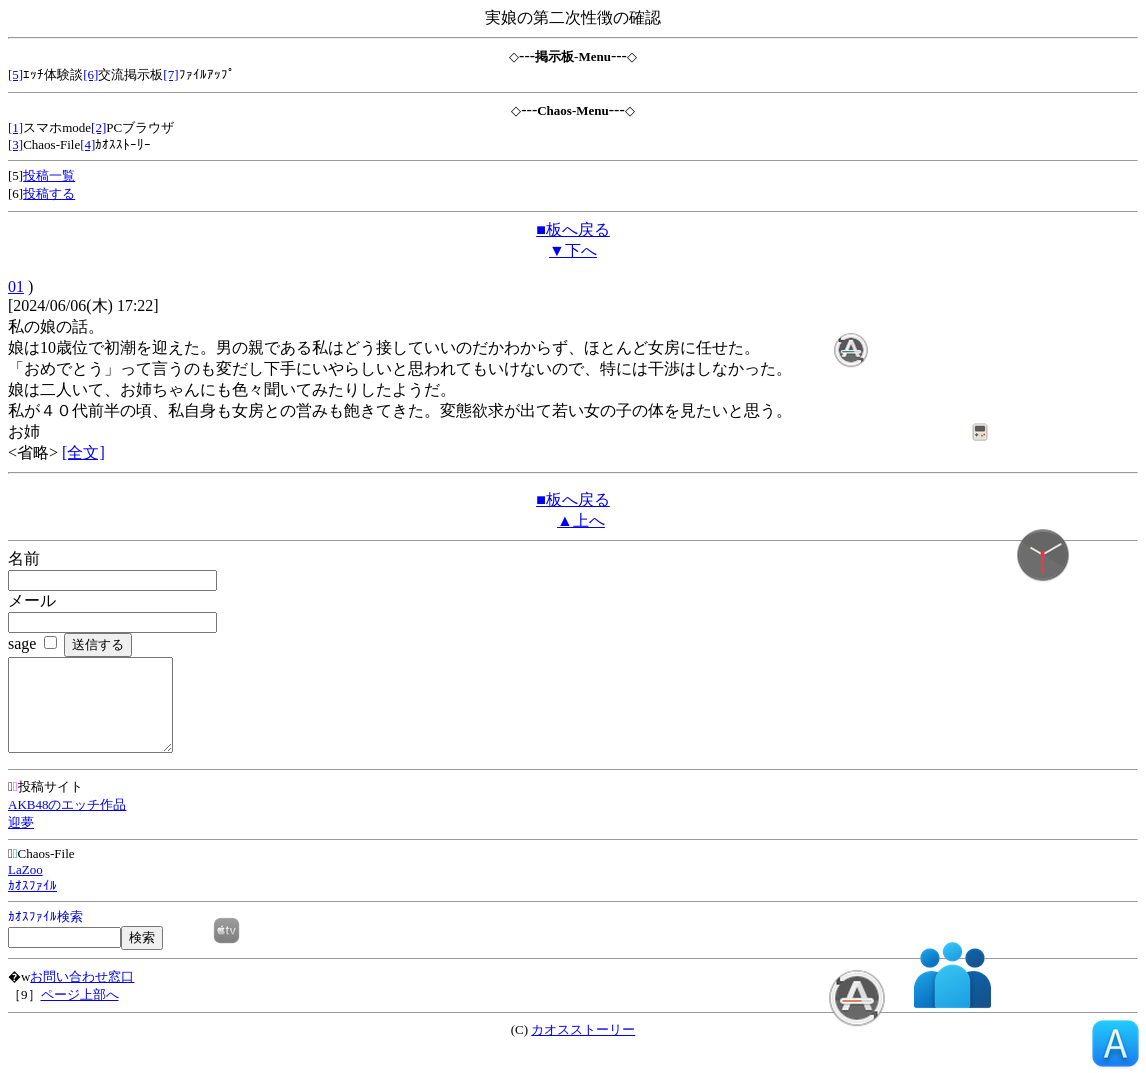  I want to click on open the Apple TV app, so click(226, 930).